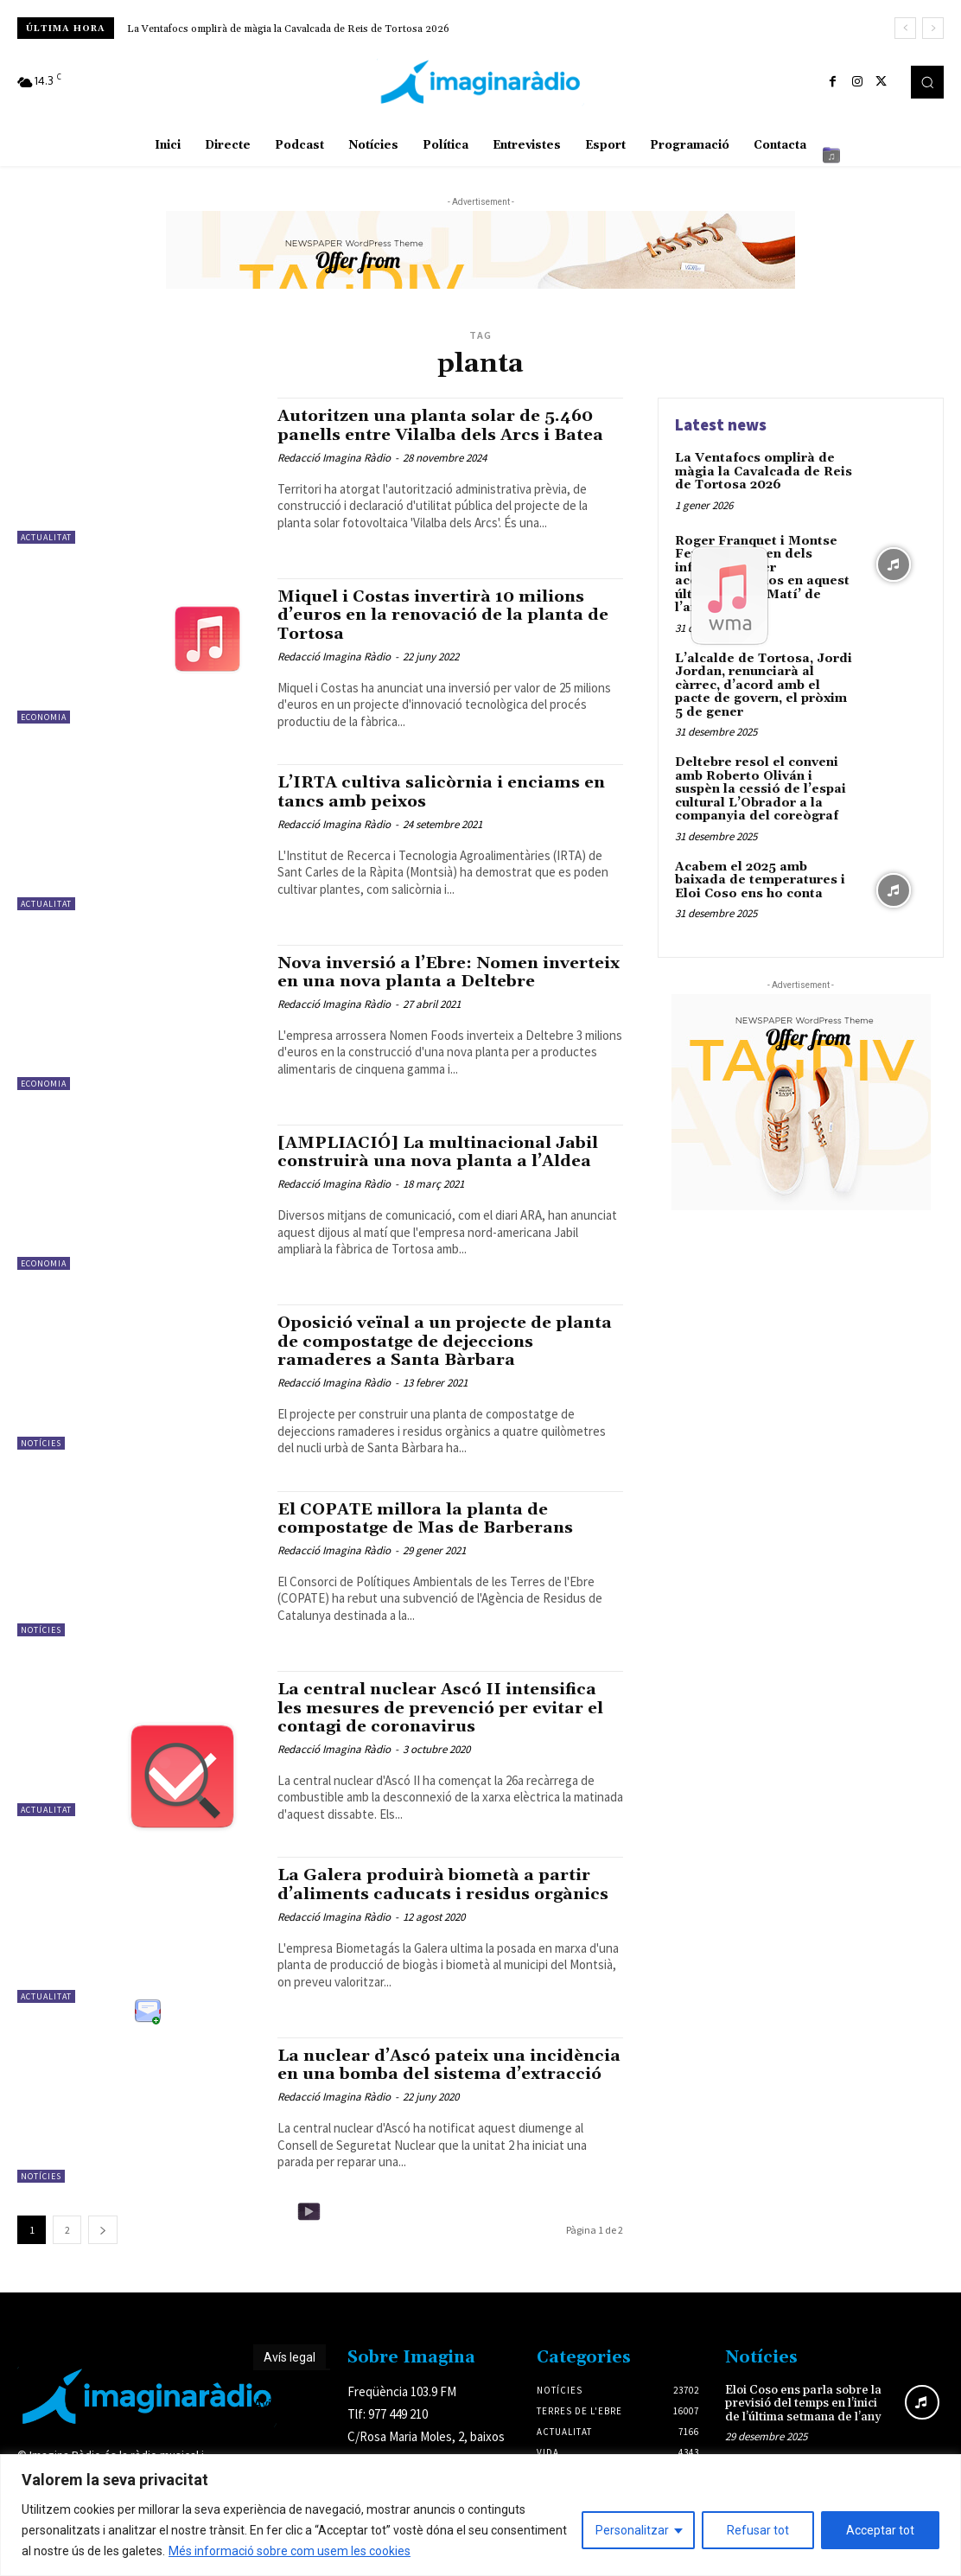 The height and width of the screenshot is (2576, 961). Describe the element at coordinates (729, 596) in the screenshot. I see `a windows media audio file` at that location.